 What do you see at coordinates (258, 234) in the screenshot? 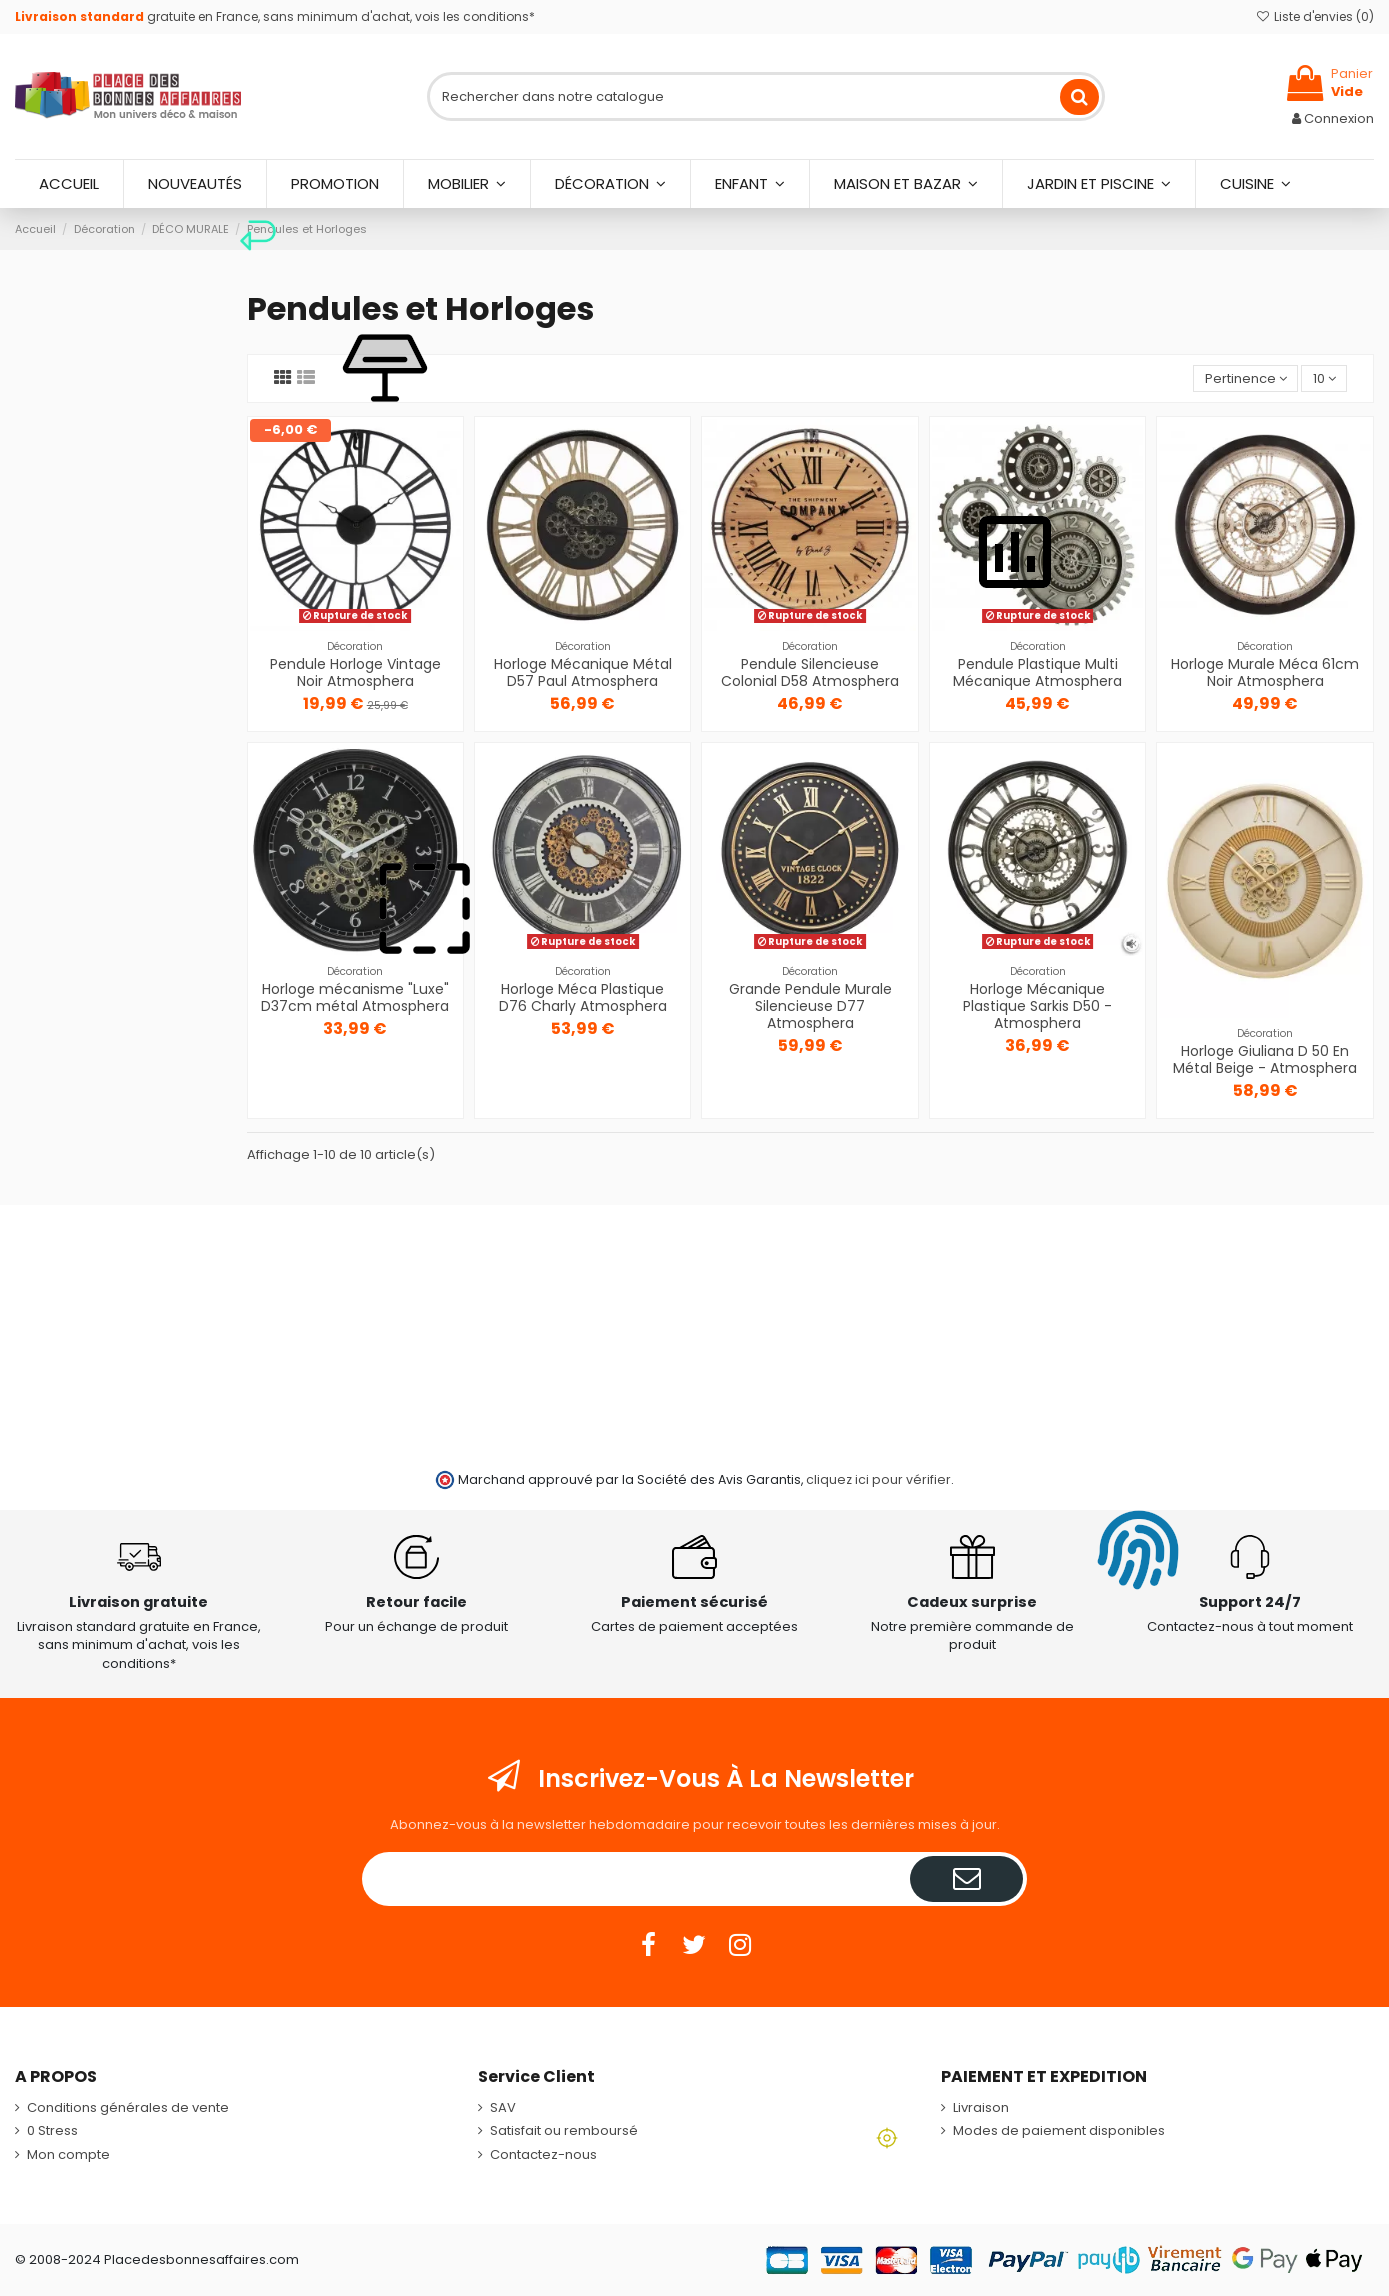
I see `undo last action` at bounding box center [258, 234].